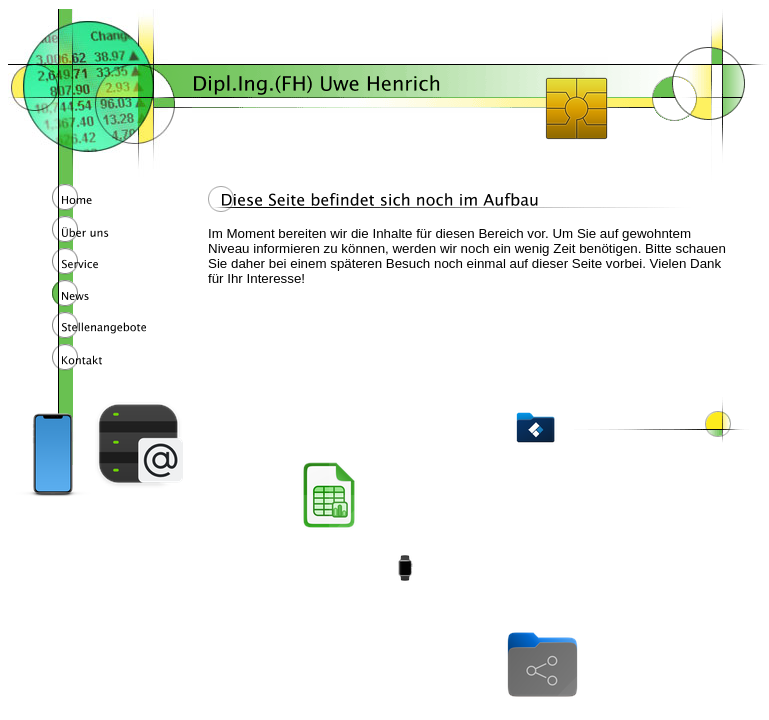 This screenshot has width=769, height=720. Describe the element at coordinates (139, 445) in the screenshot. I see `configure DNS server settings` at that location.